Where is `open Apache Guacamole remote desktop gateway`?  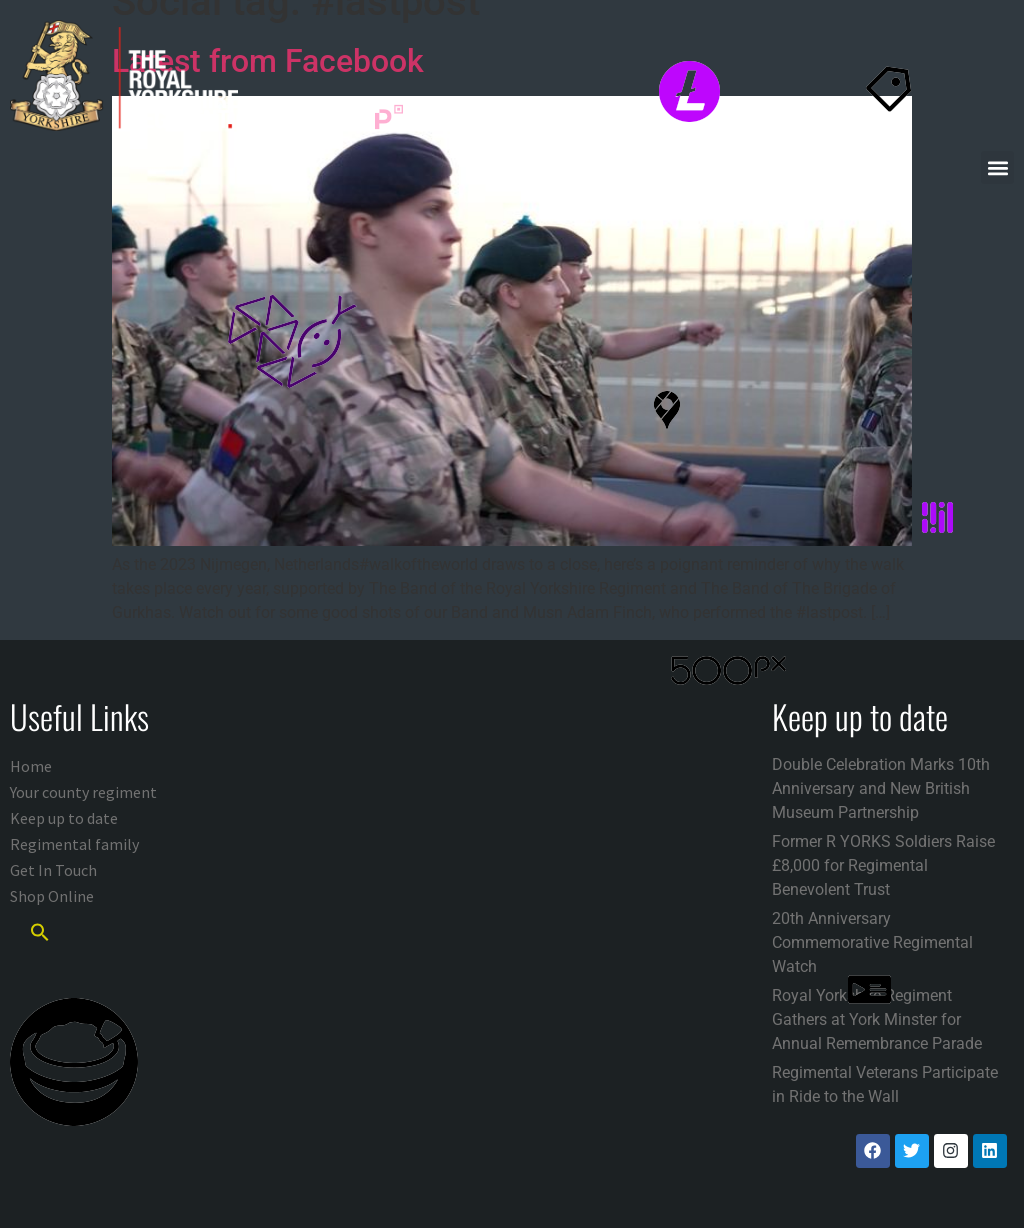
open Apache Guacamole remote desktop gateway is located at coordinates (74, 1062).